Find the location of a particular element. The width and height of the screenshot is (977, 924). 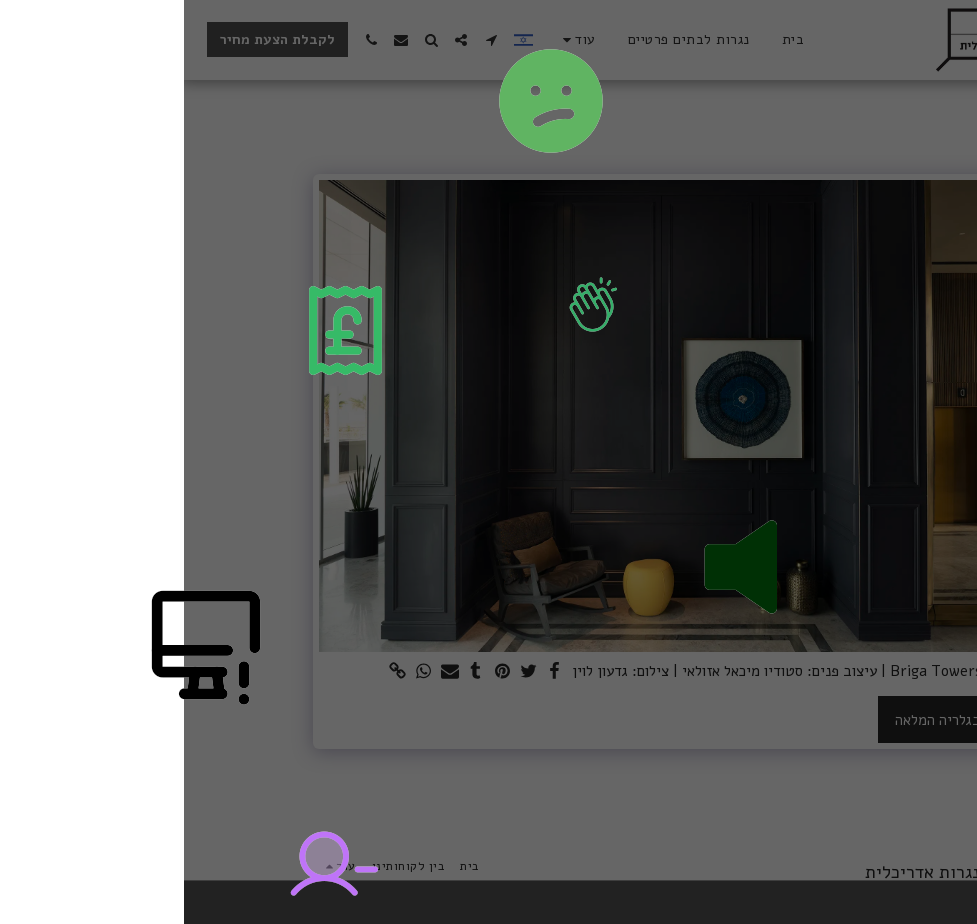

mute or unmute audio is located at coordinates (746, 567).